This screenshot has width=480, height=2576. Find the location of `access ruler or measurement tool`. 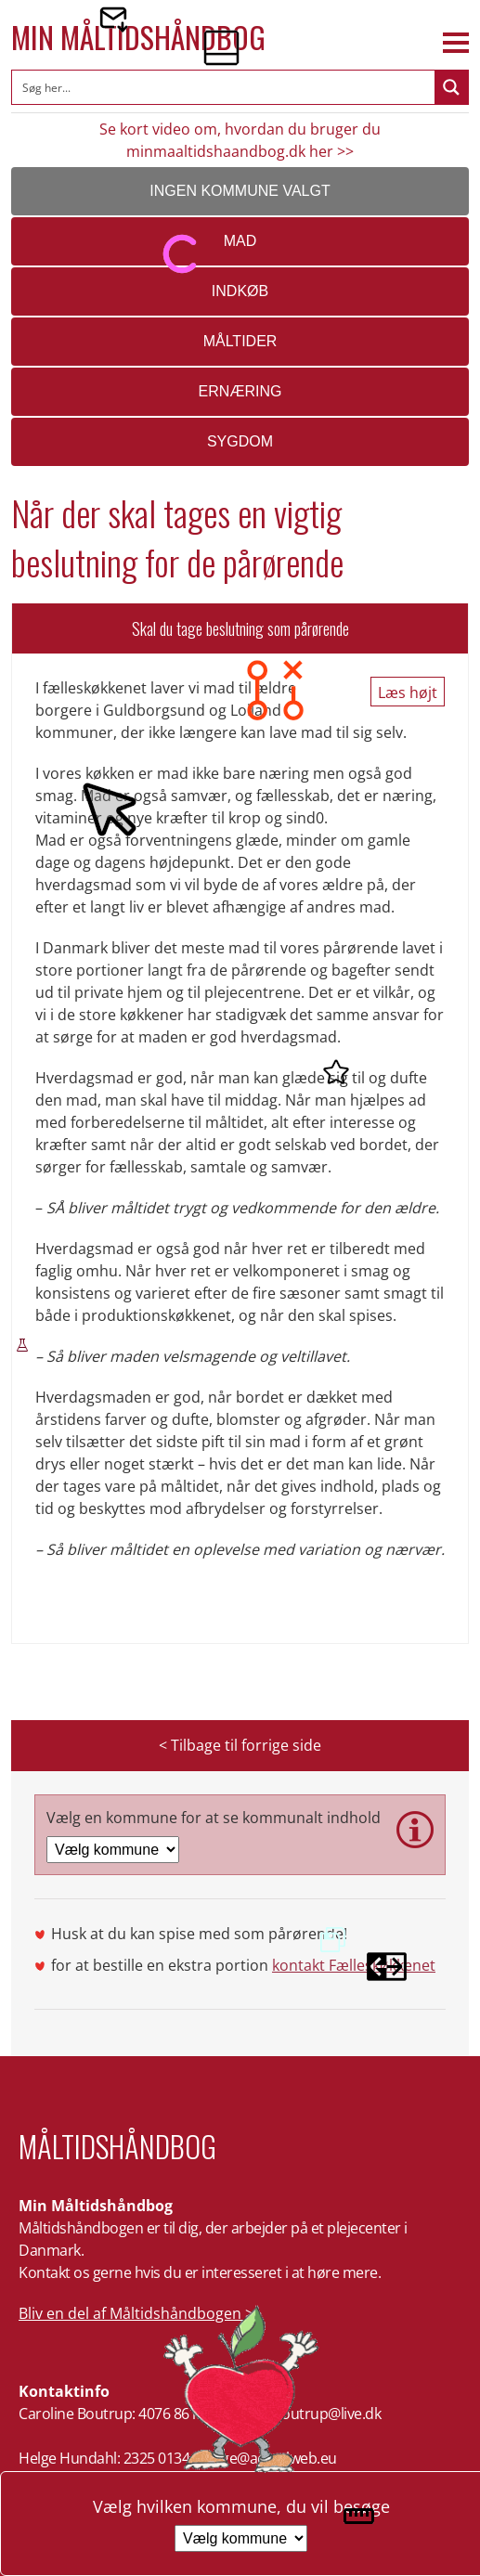

access ruler or measurement tool is located at coordinates (358, 2516).